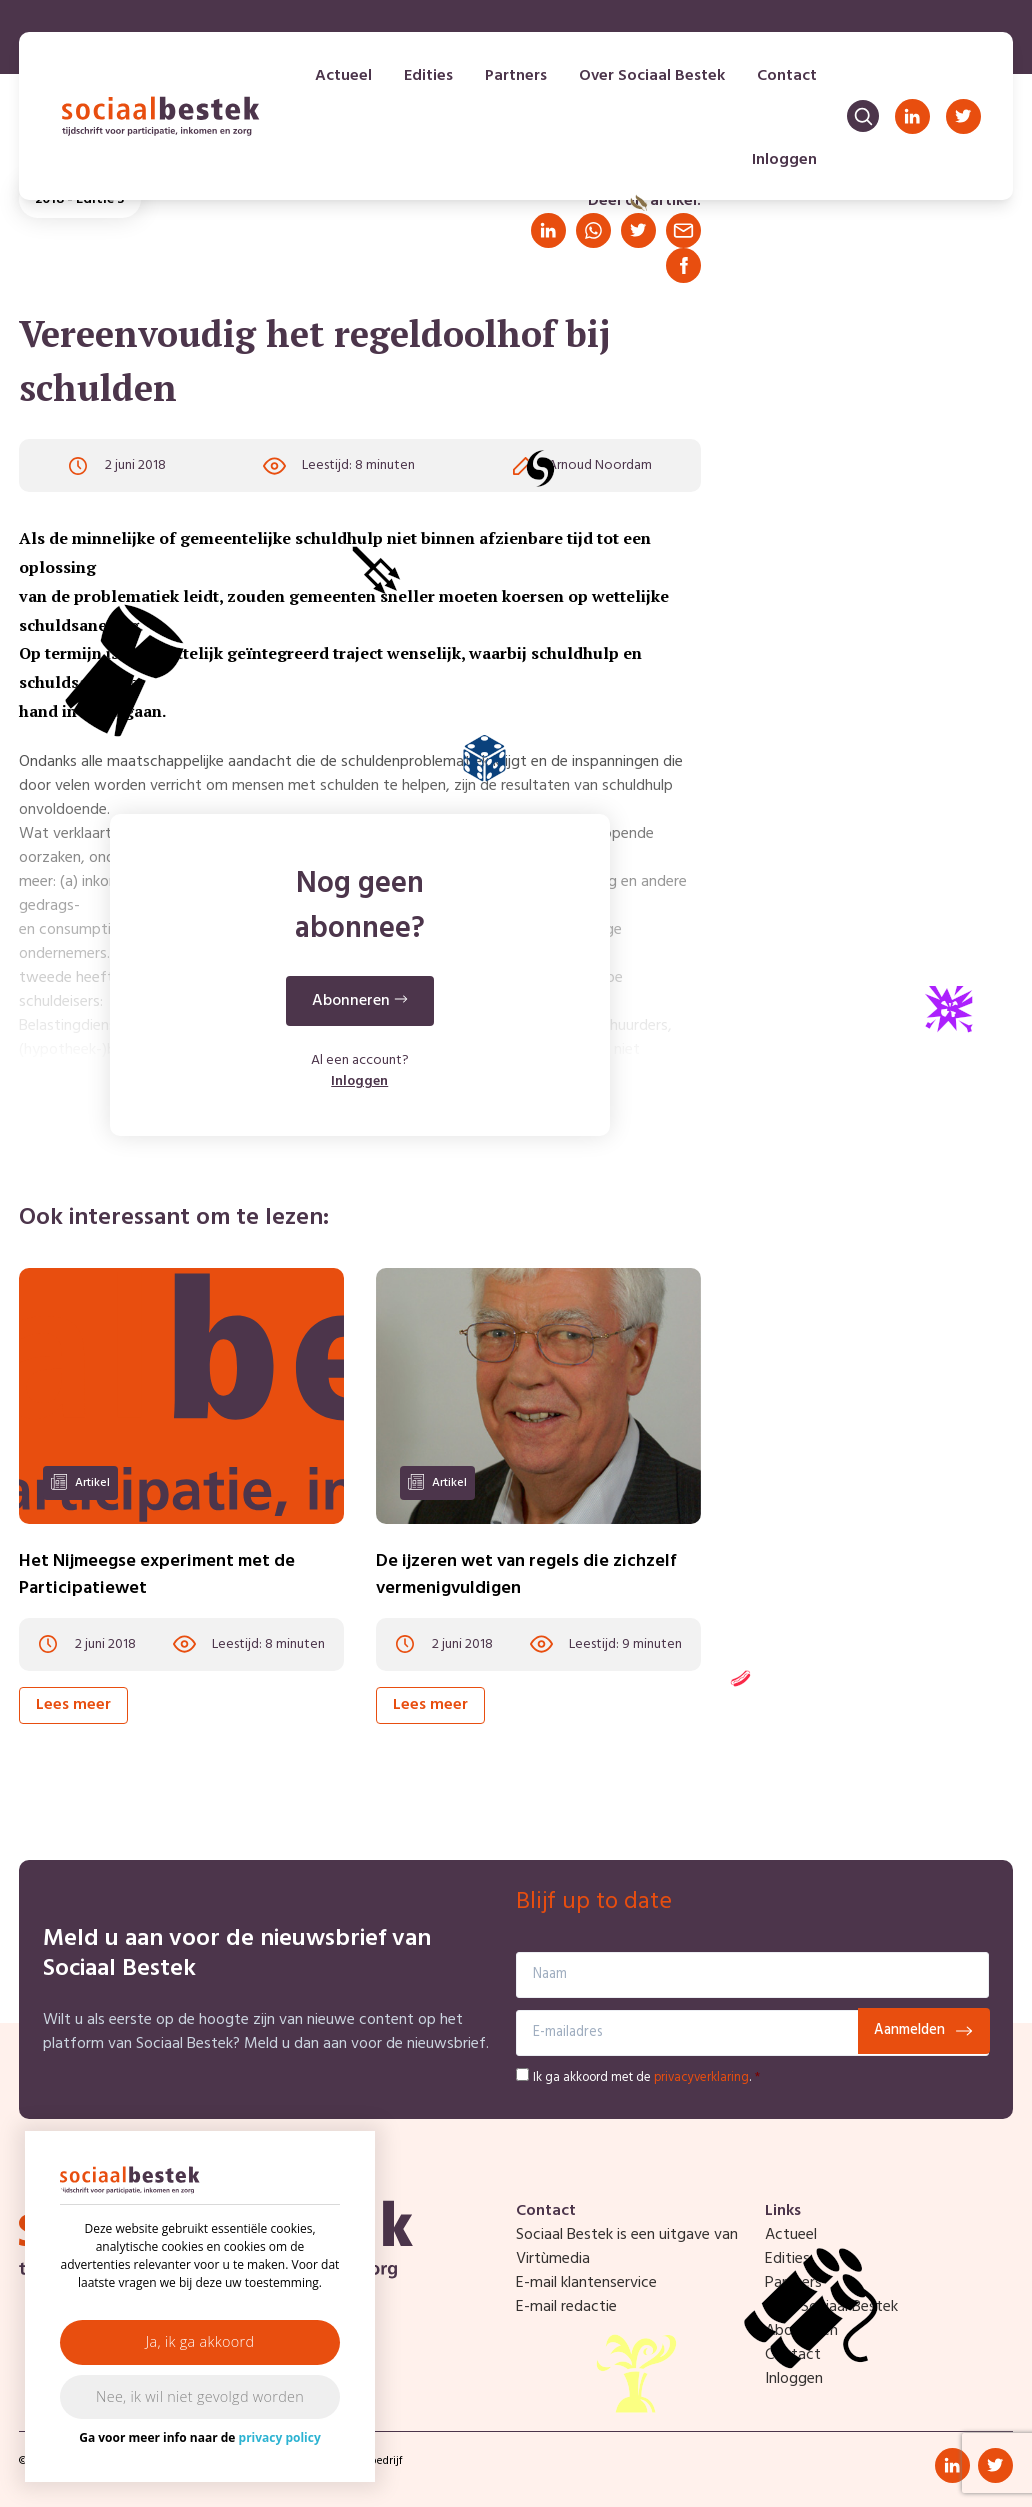 The image size is (1032, 2507). I want to click on potion or magical item in inventory, so click(636, 2373).